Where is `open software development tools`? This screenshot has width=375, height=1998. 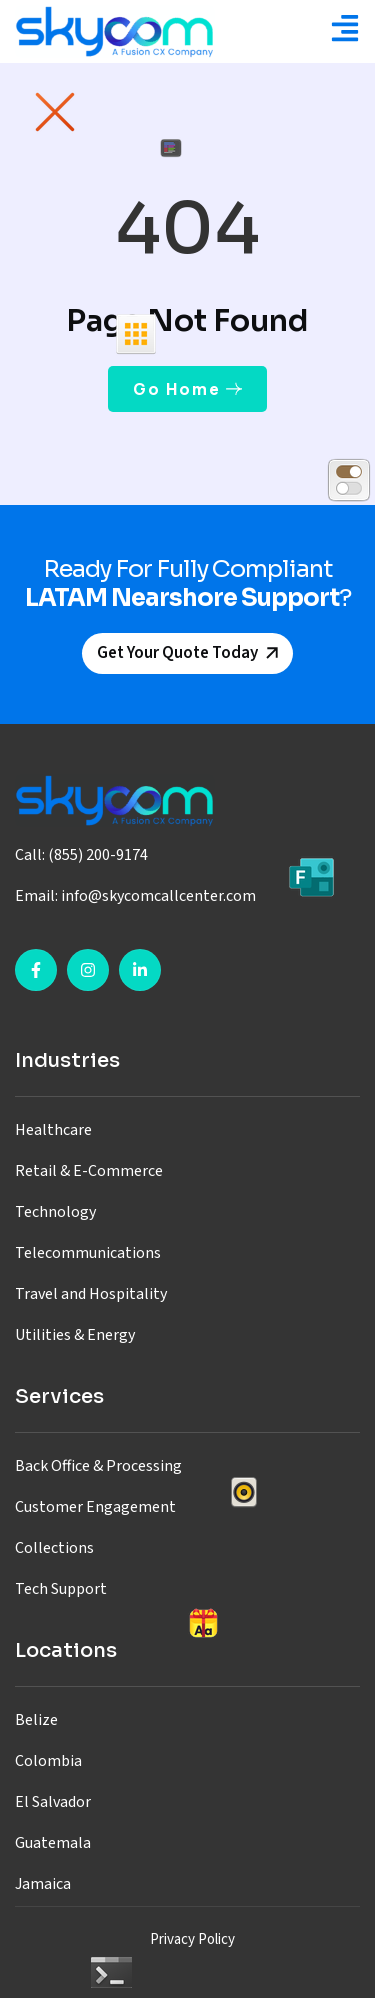
open software development tools is located at coordinates (171, 148).